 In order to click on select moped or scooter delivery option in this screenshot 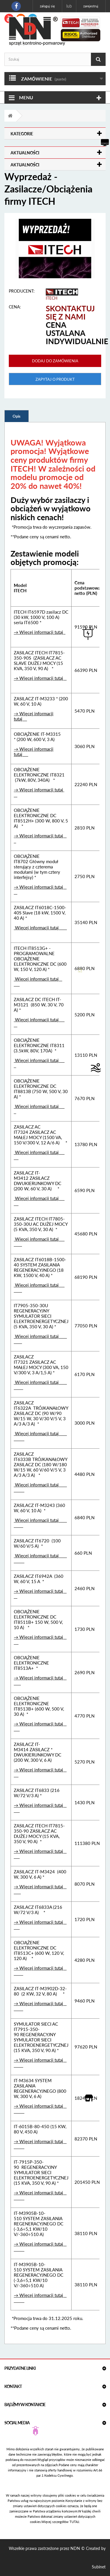, I will do `click(35, 2431)`.